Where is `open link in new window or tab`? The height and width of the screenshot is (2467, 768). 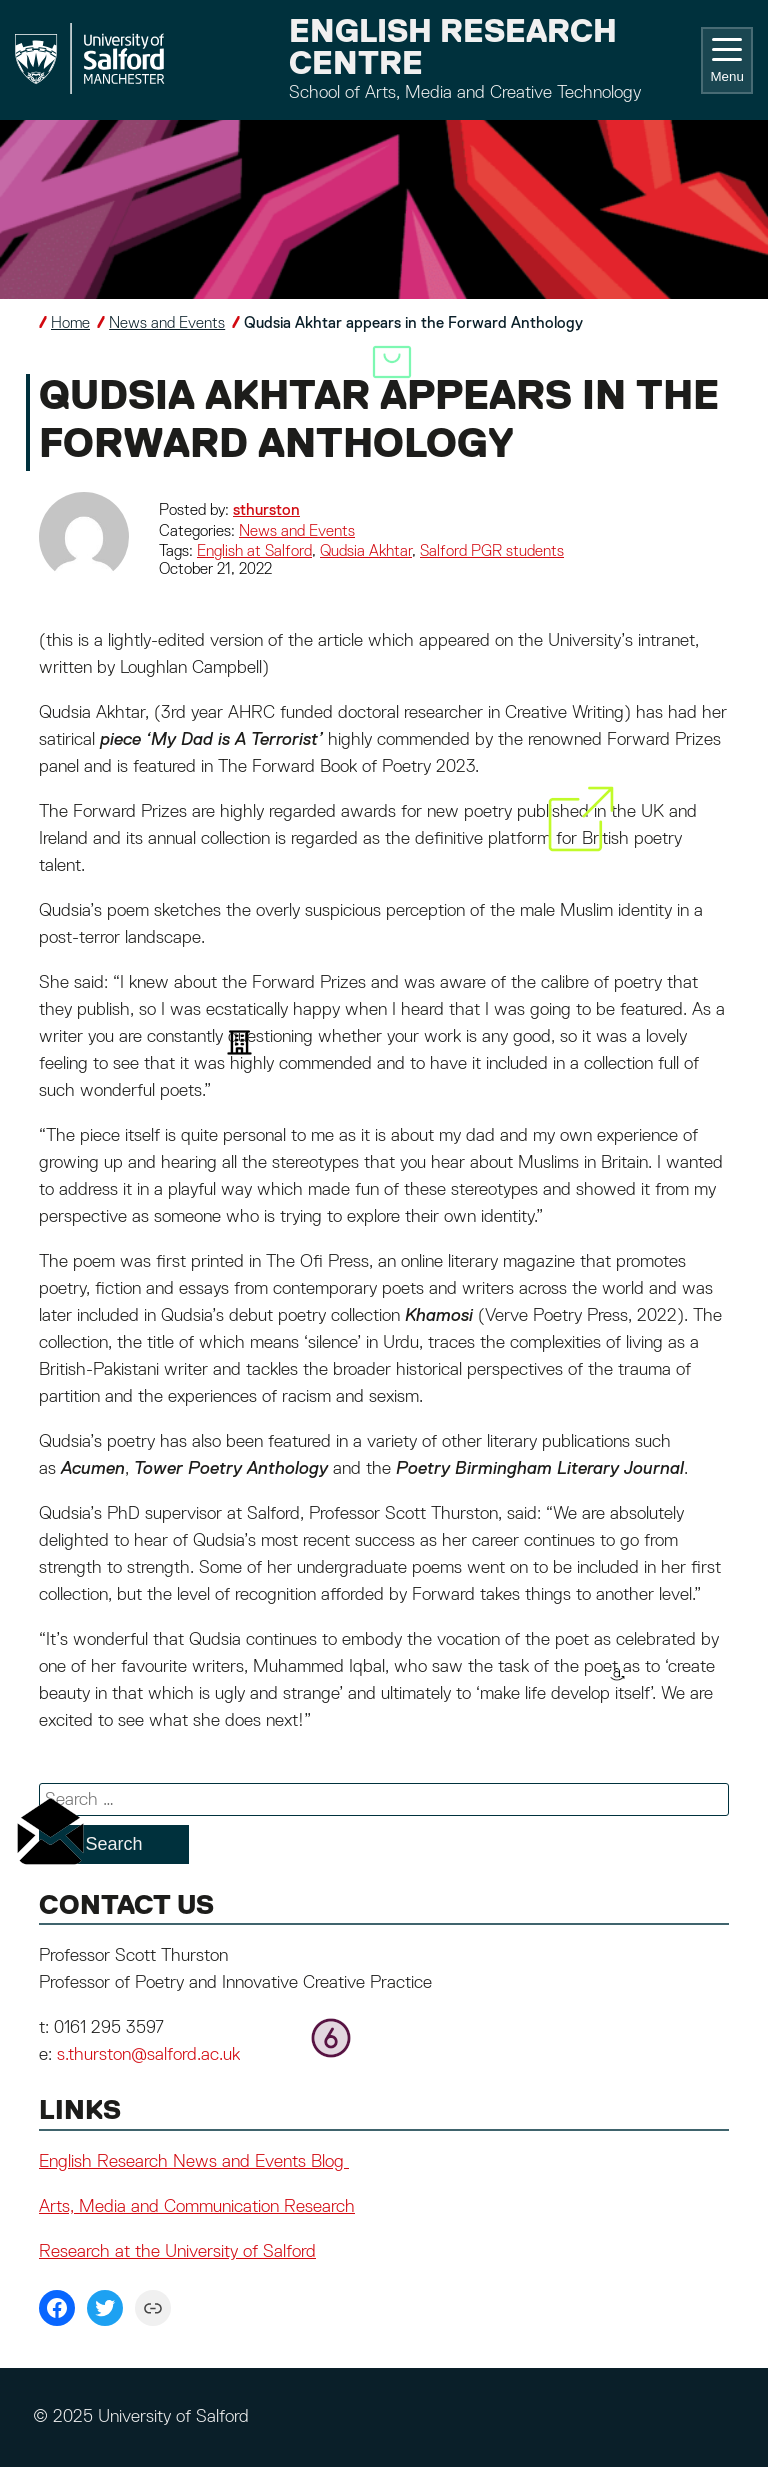 open link in new window or tab is located at coordinates (581, 819).